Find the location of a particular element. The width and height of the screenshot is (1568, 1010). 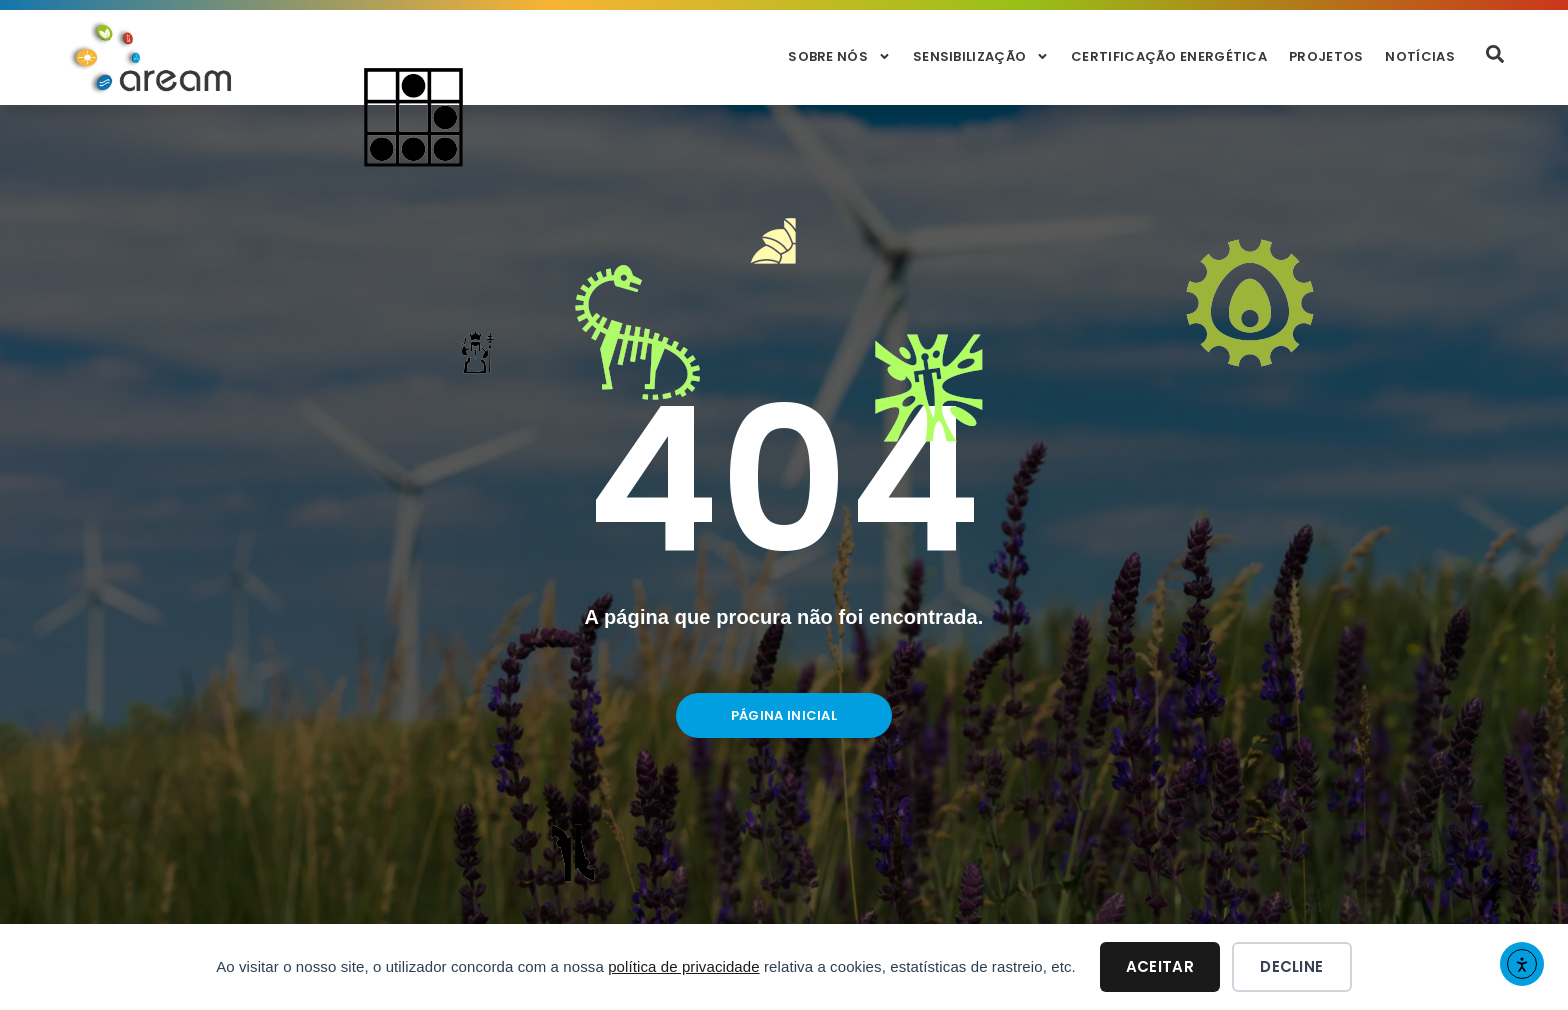

settings for oil or fluid-related features is located at coordinates (1250, 303).